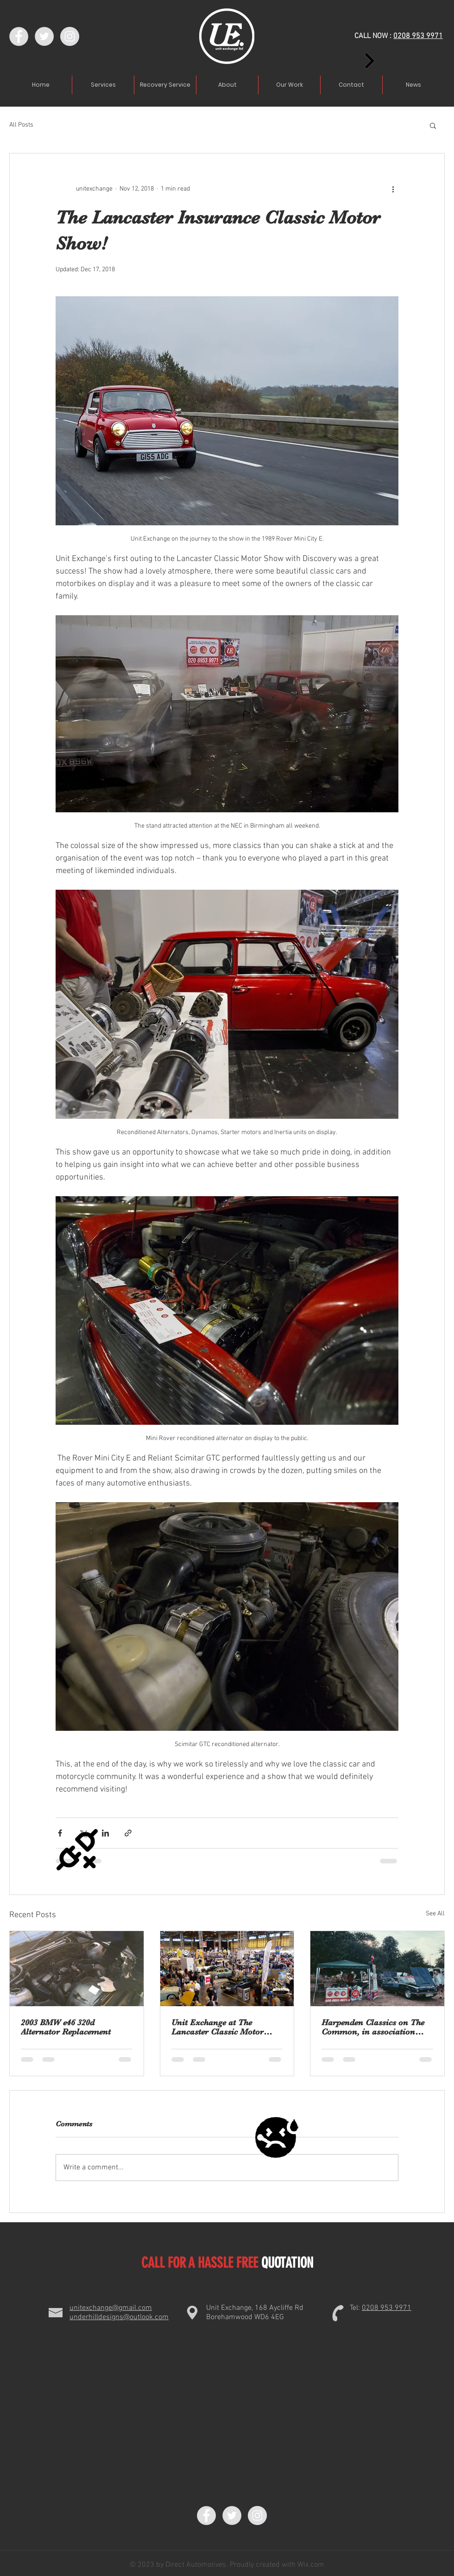 Image resolution: width=454 pixels, height=2576 pixels. I want to click on report feeling unwell or sick, so click(276, 2137).